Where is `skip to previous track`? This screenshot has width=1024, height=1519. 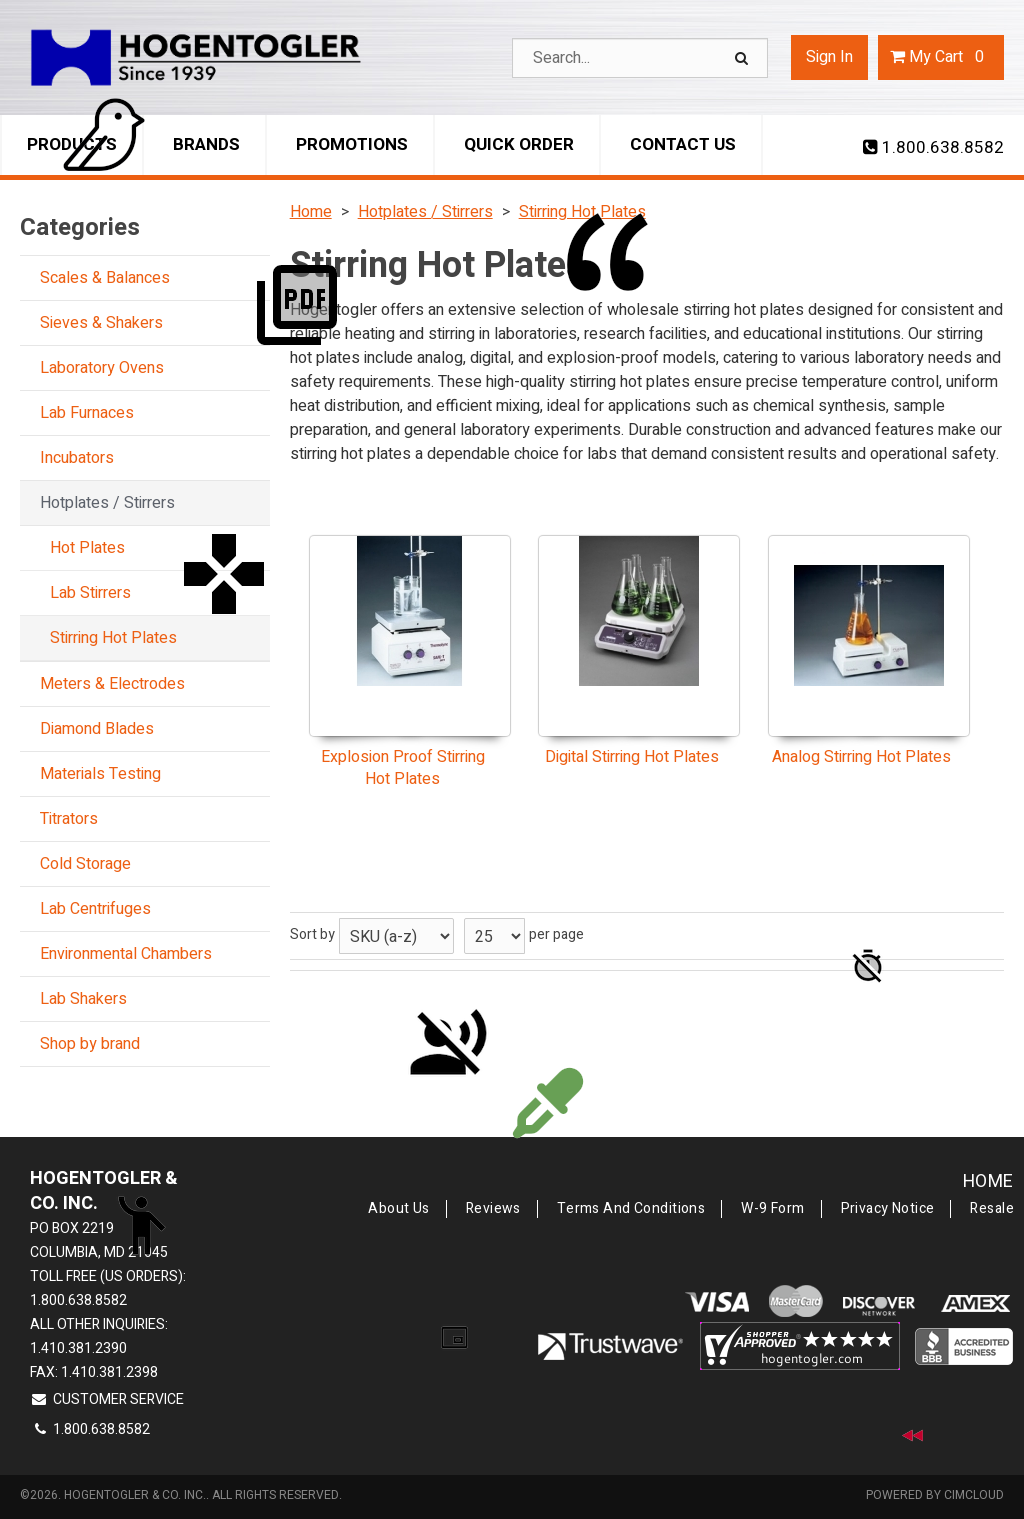
skip to previous track is located at coordinates (912, 1435).